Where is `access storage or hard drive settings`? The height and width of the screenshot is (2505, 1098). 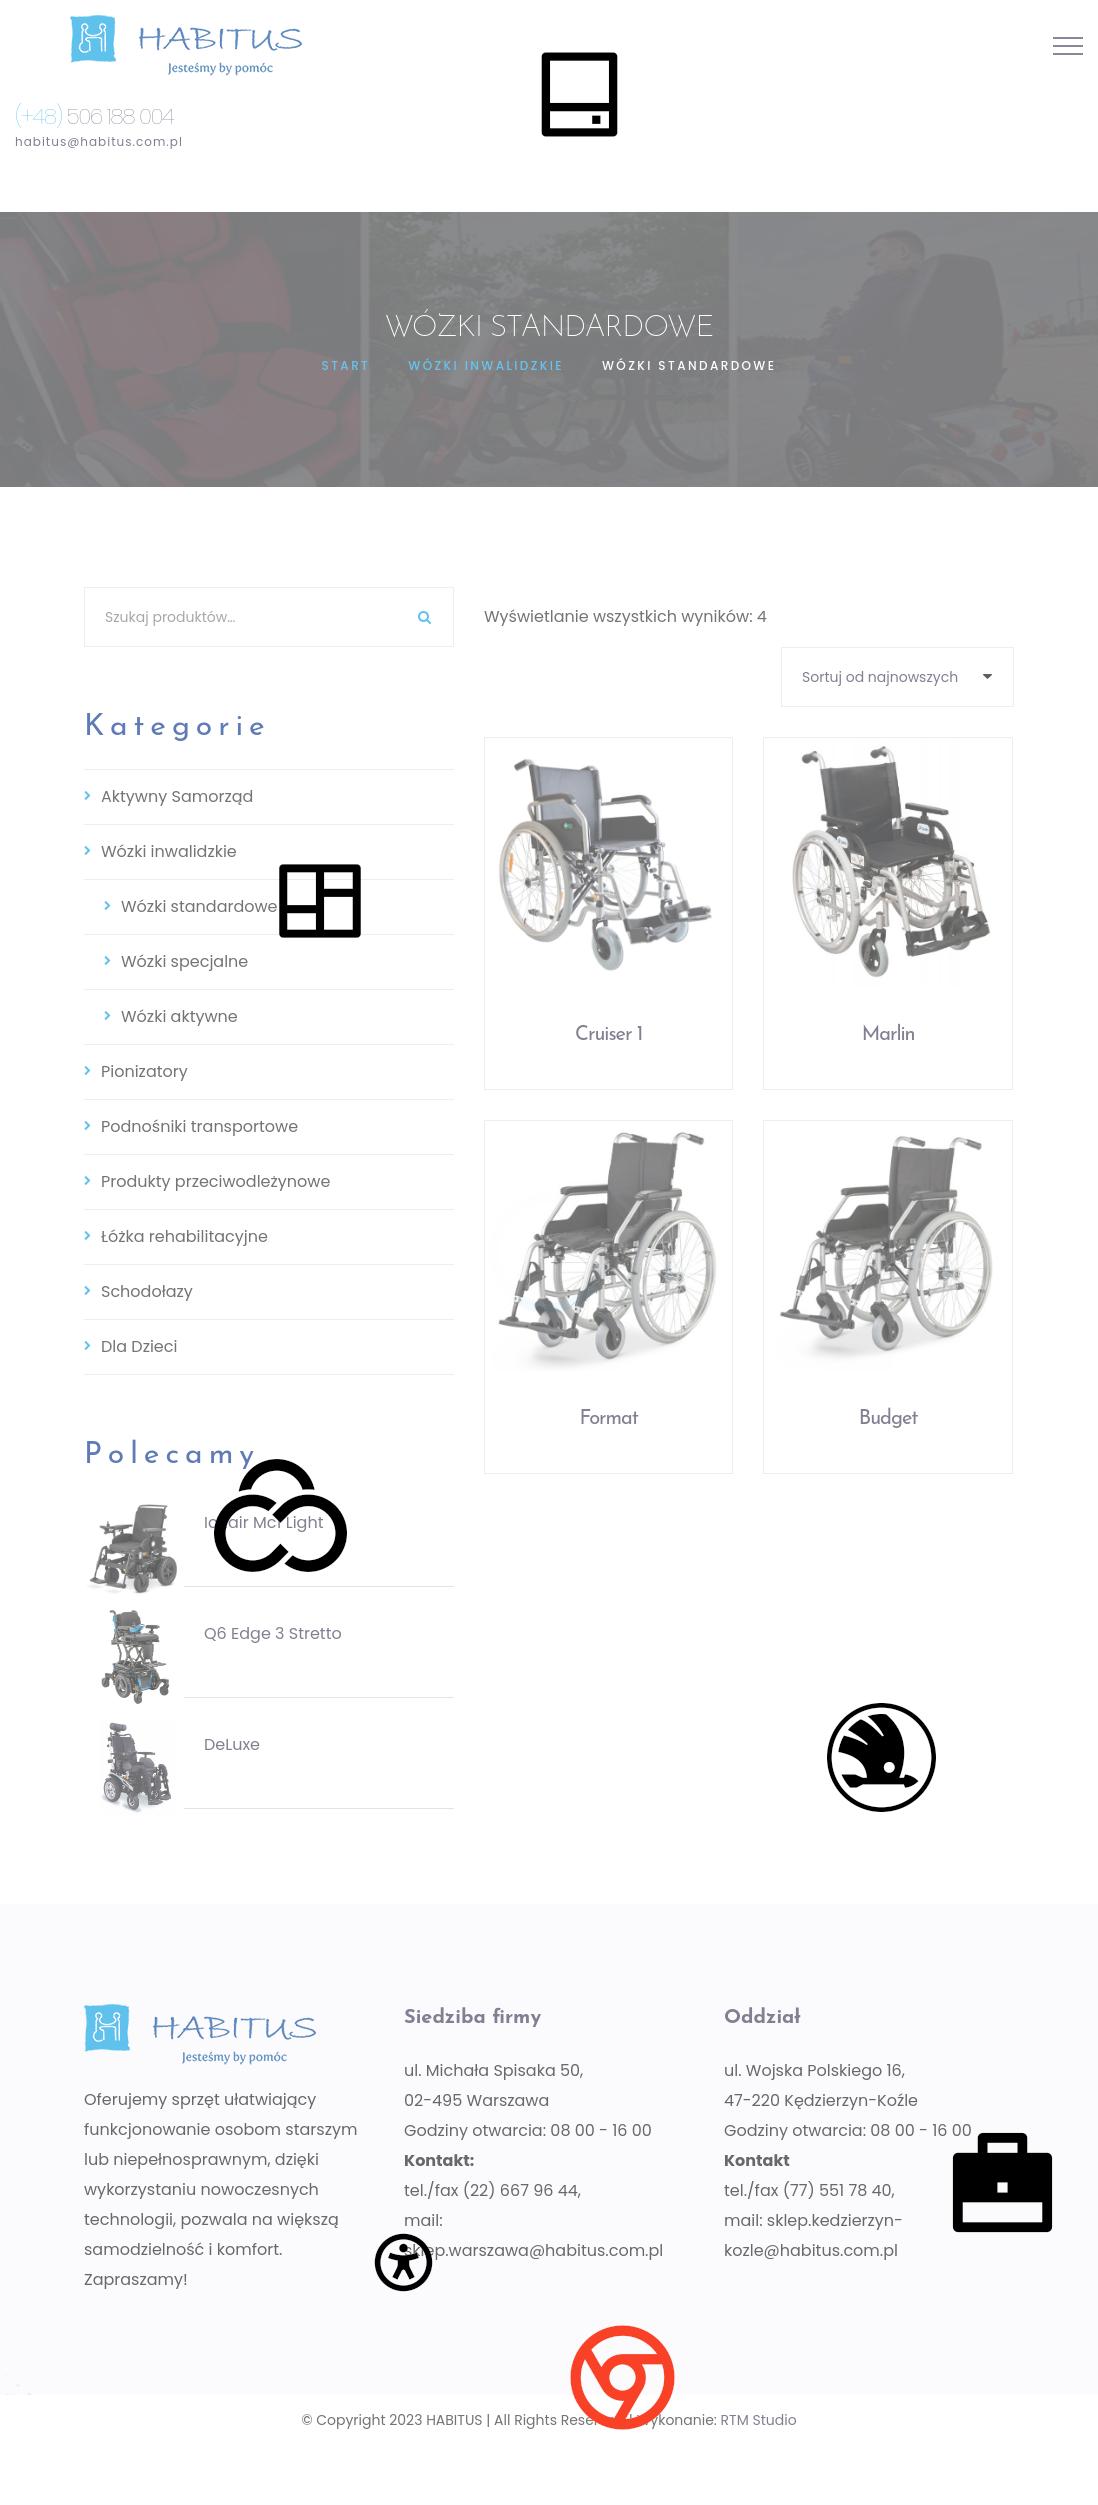 access storage or hard drive settings is located at coordinates (579, 94).